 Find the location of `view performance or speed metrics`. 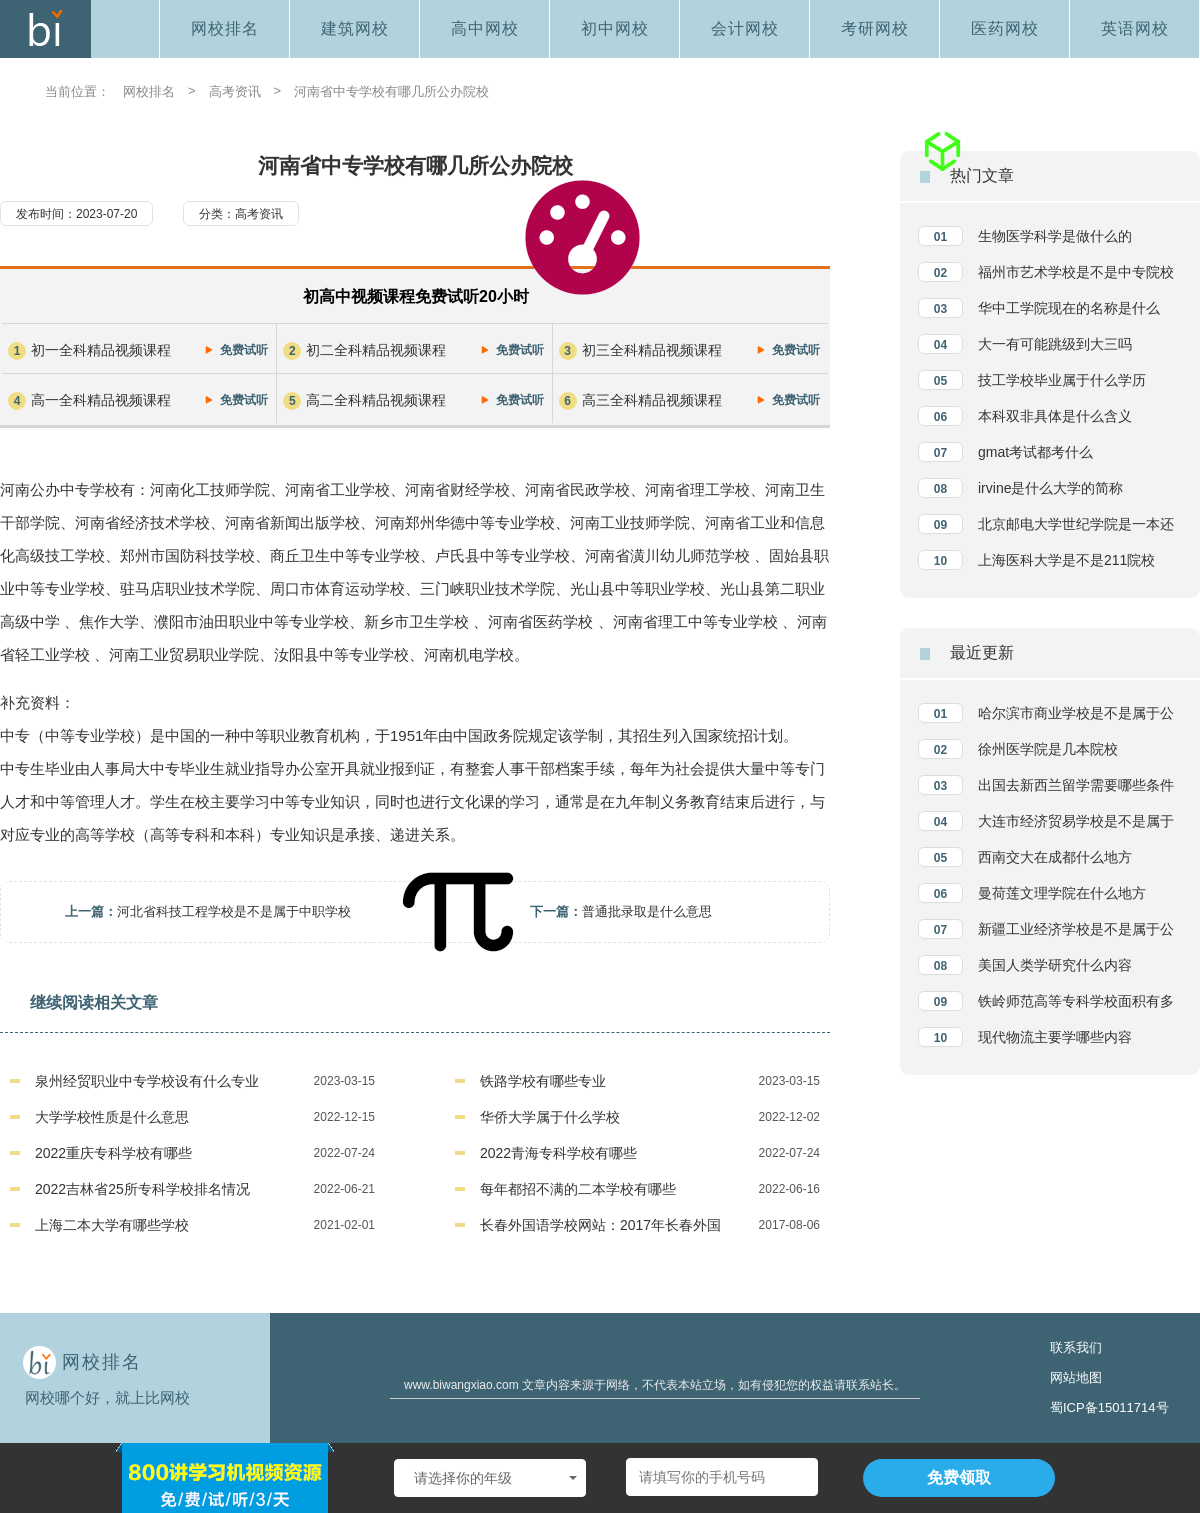

view performance or speed metrics is located at coordinates (582, 237).